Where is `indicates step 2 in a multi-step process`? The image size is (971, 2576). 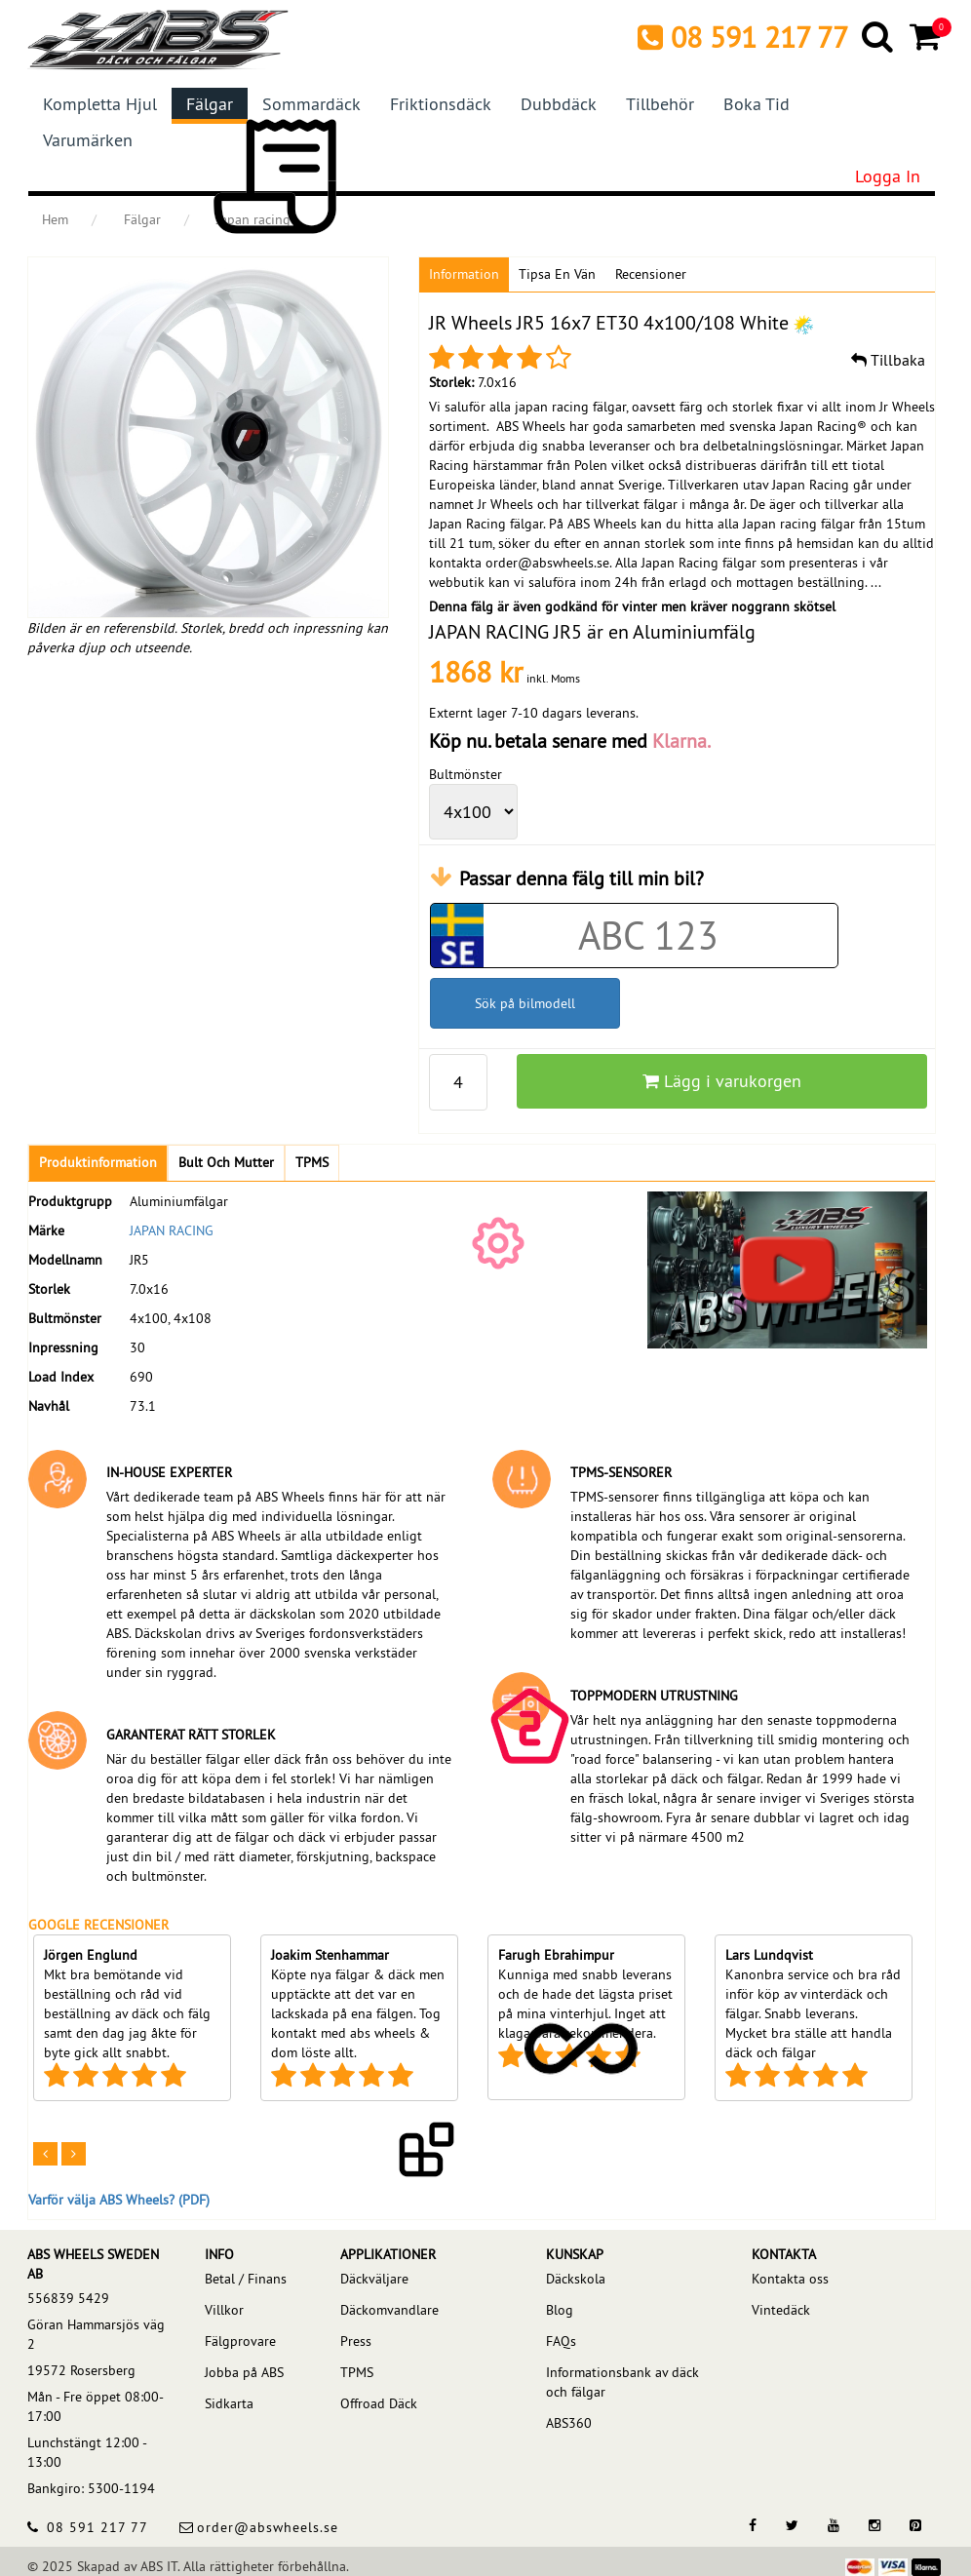
indicates step 2 in a multi-step process is located at coordinates (529, 1728).